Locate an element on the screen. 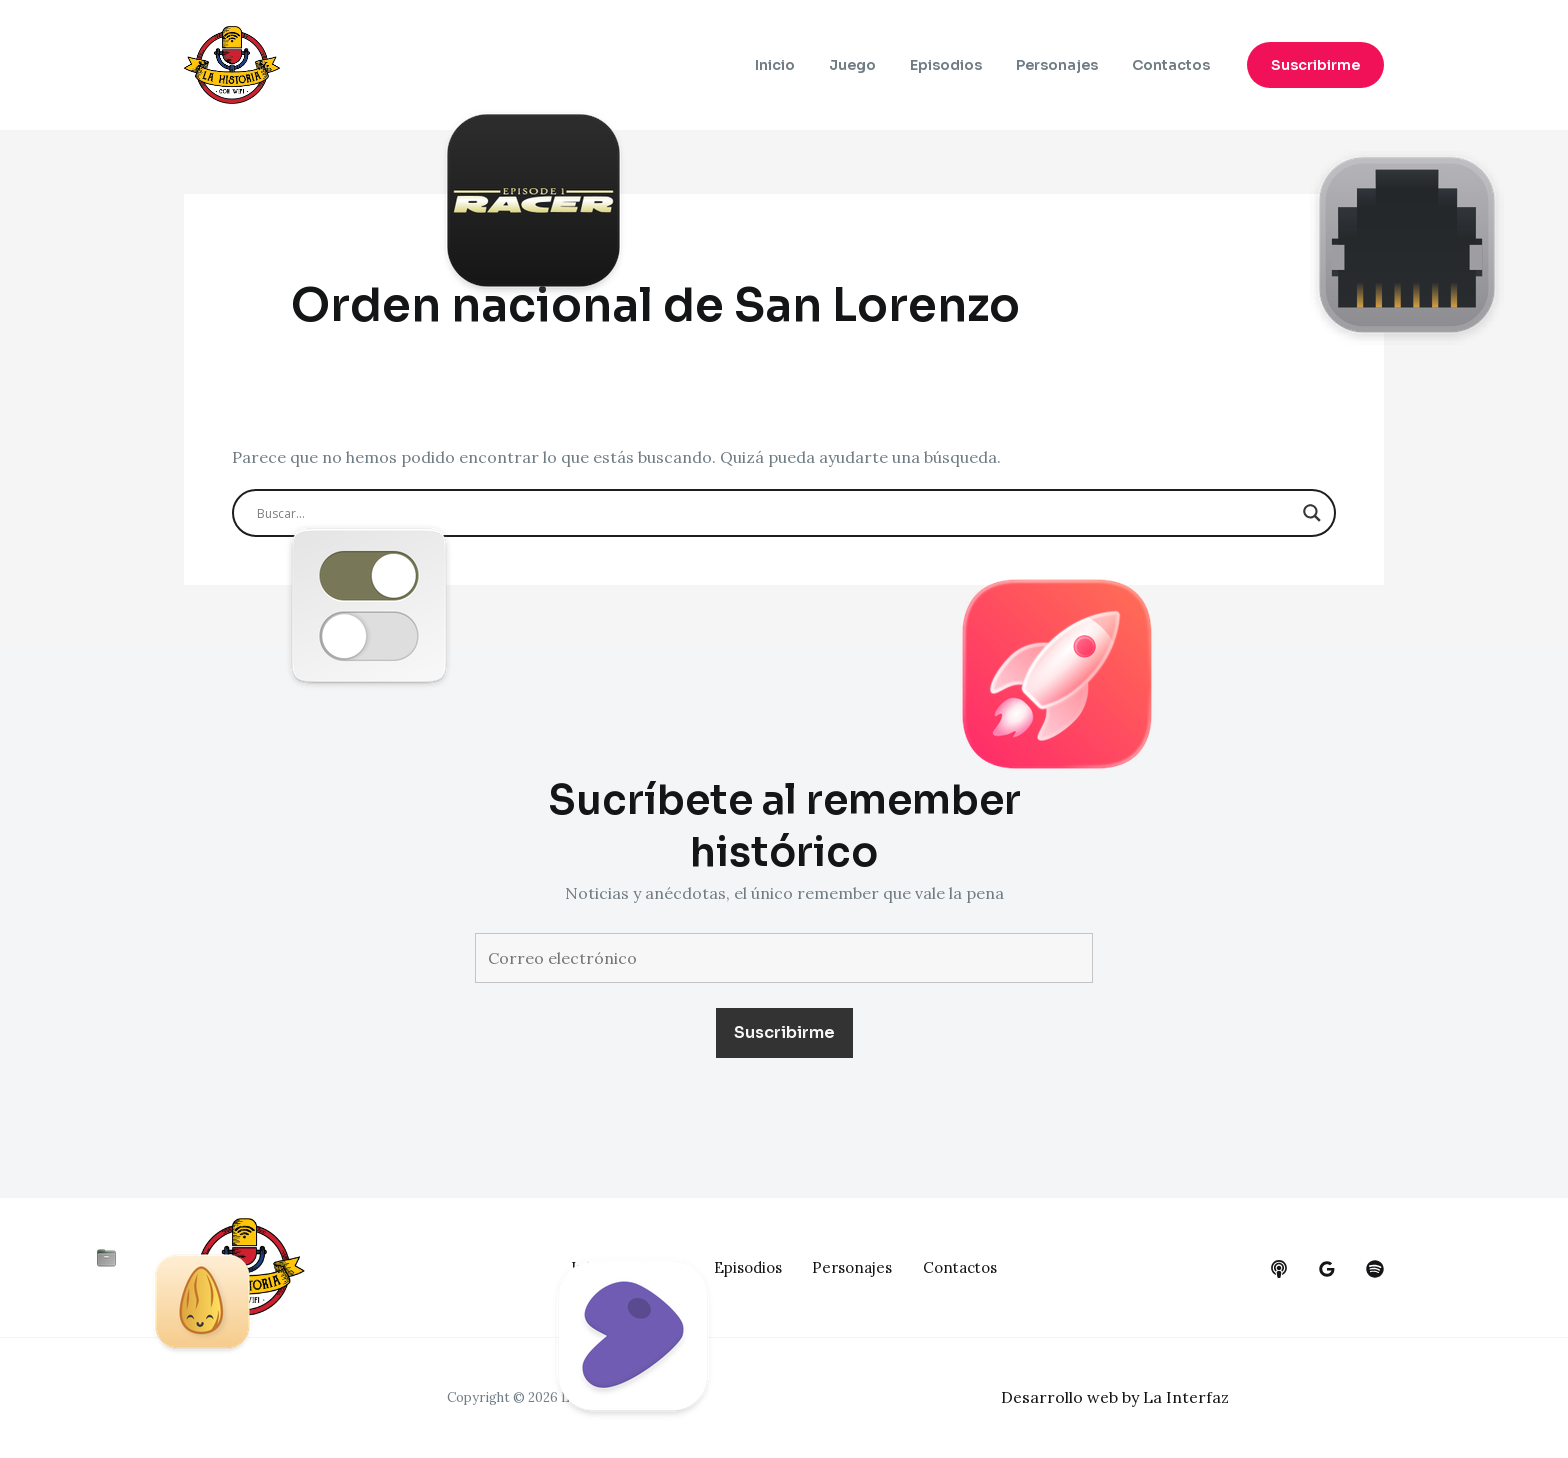  configure DSL network connection settings is located at coordinates (1407, 248).